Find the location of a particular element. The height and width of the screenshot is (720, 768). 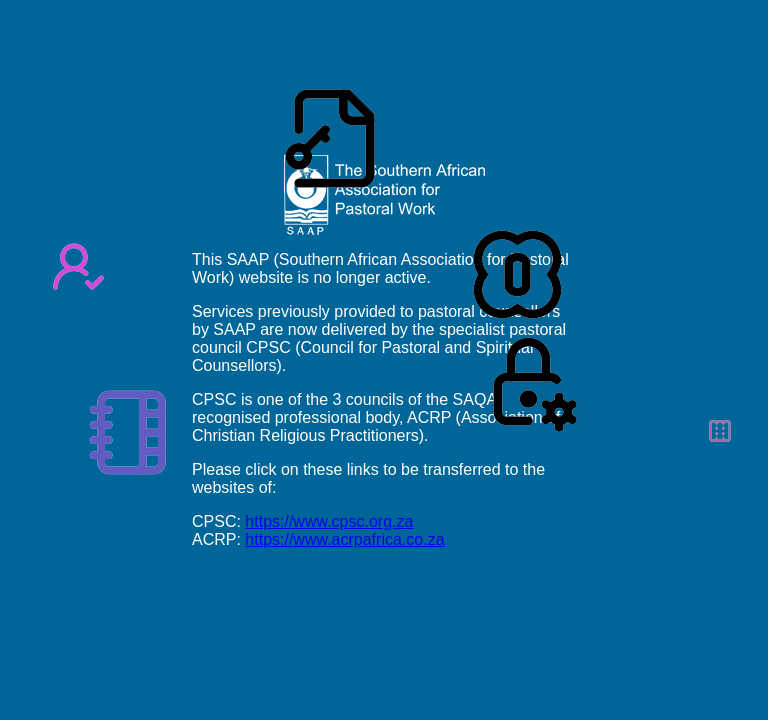

access encrypted or password-protected file is located at coordinates (334, 138).